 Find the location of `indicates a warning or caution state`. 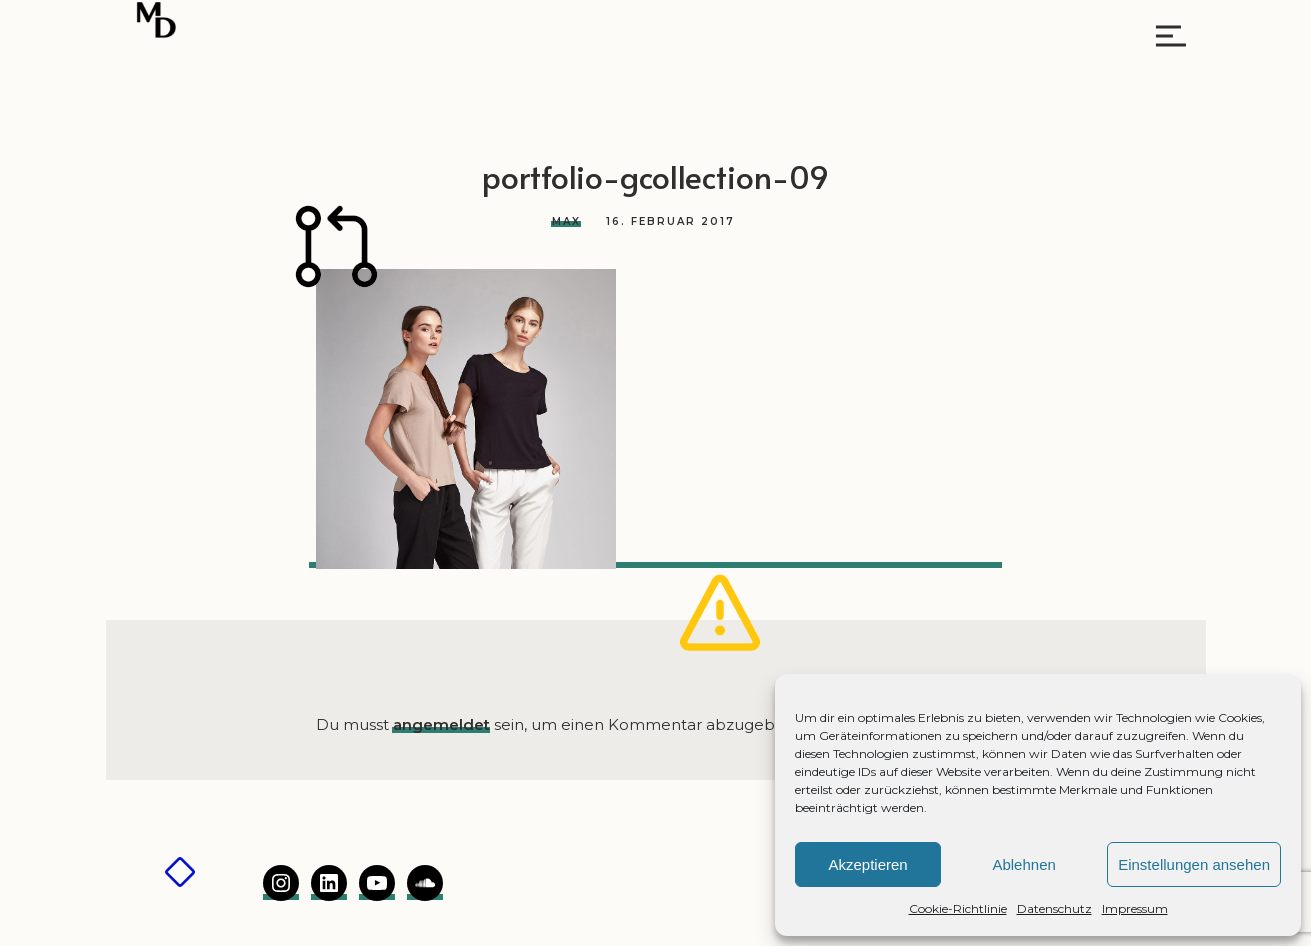

indicates a warning or caution state is located at coordinates (720, 615).